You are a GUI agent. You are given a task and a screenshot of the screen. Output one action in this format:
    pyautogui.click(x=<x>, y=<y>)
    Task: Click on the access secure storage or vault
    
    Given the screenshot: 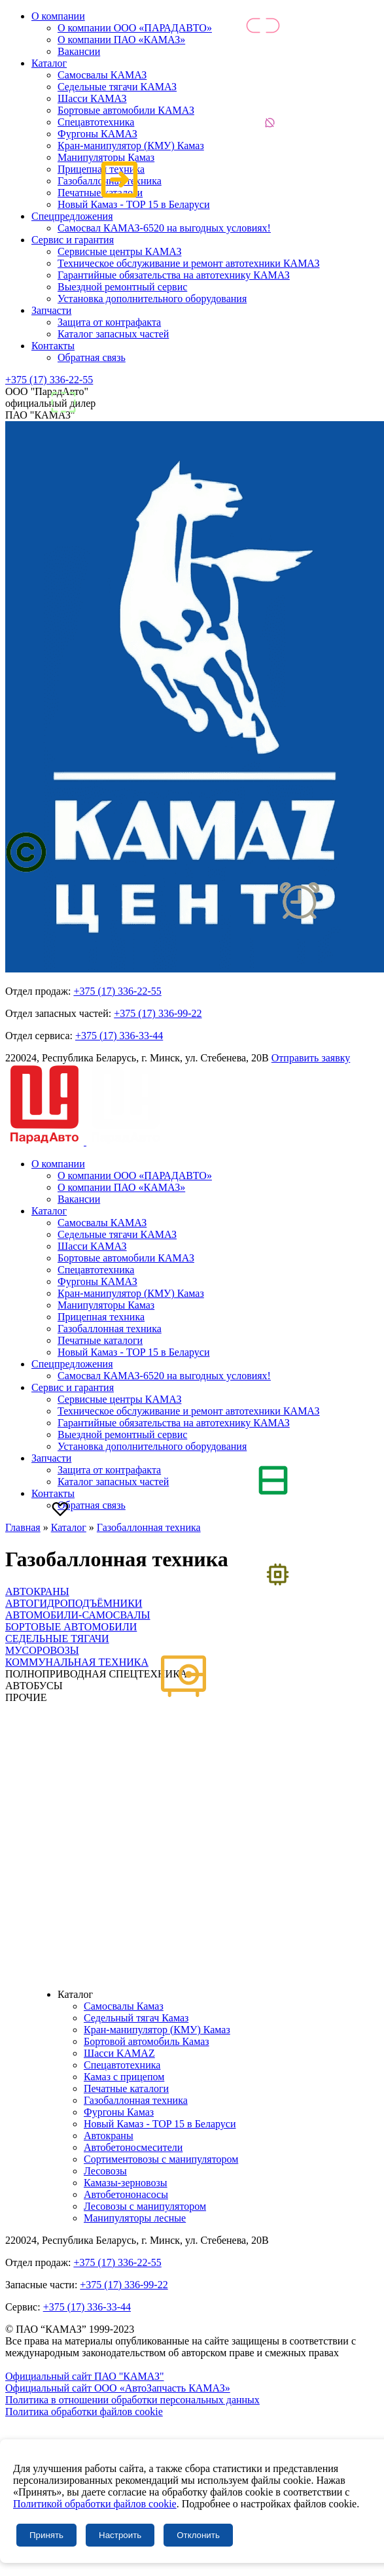 What is the action you would take?
    pyautogui.click(x=183, y=1674)
    